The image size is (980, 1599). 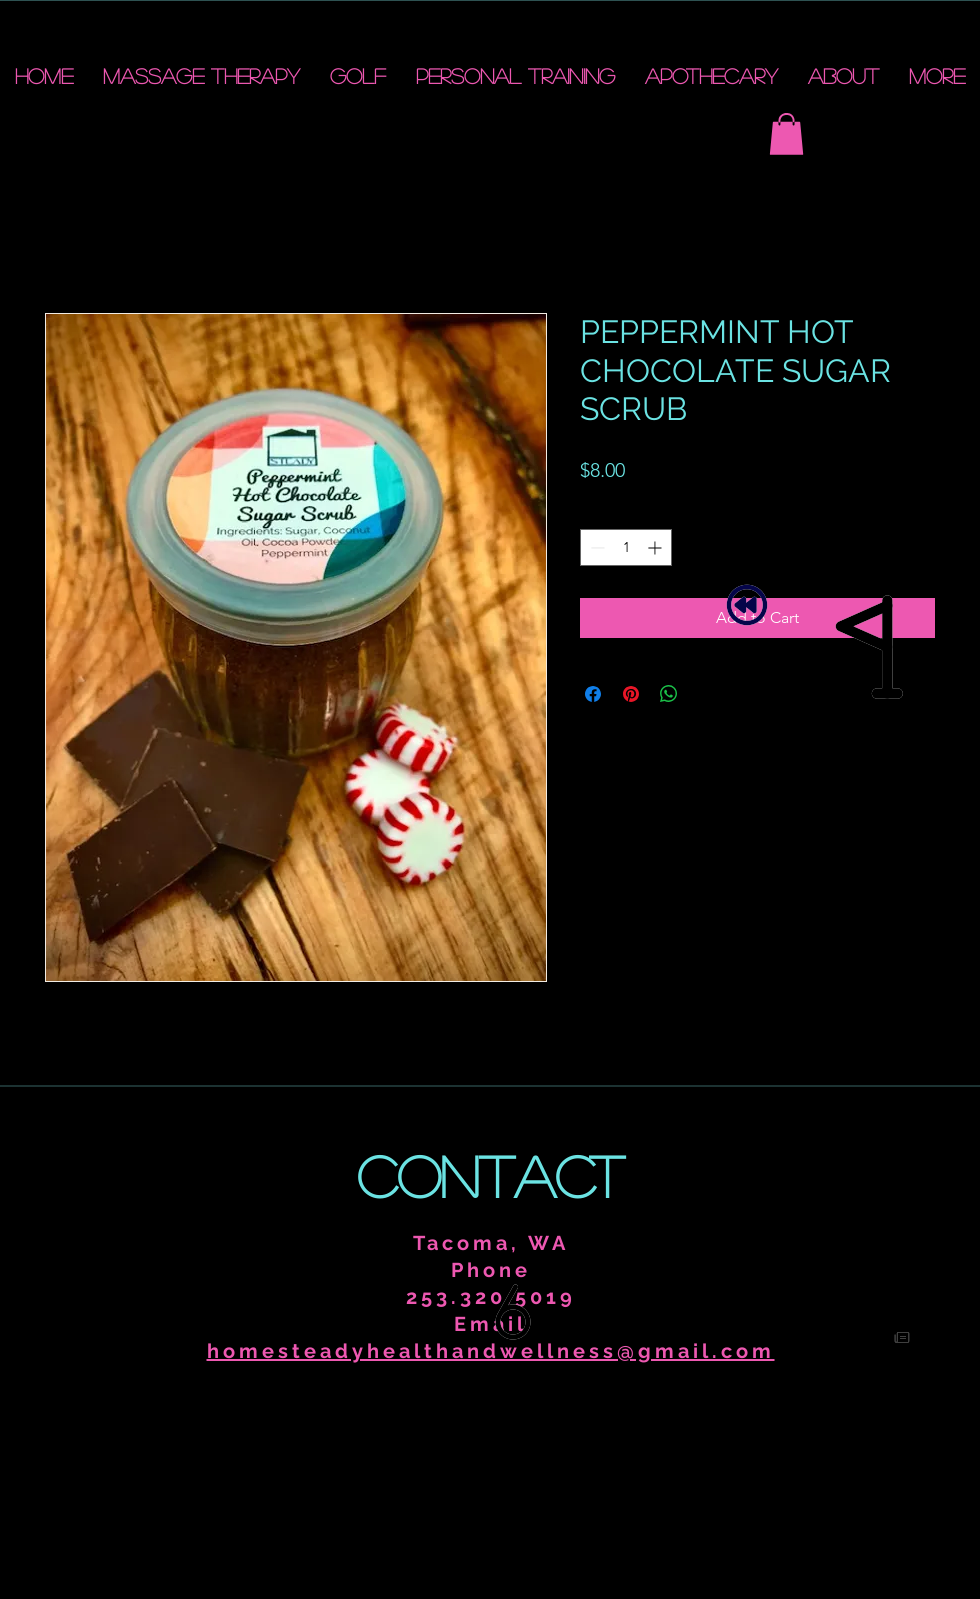 I want to click on indicates the number six in a list or sequence, so click(x=513, y=1312).